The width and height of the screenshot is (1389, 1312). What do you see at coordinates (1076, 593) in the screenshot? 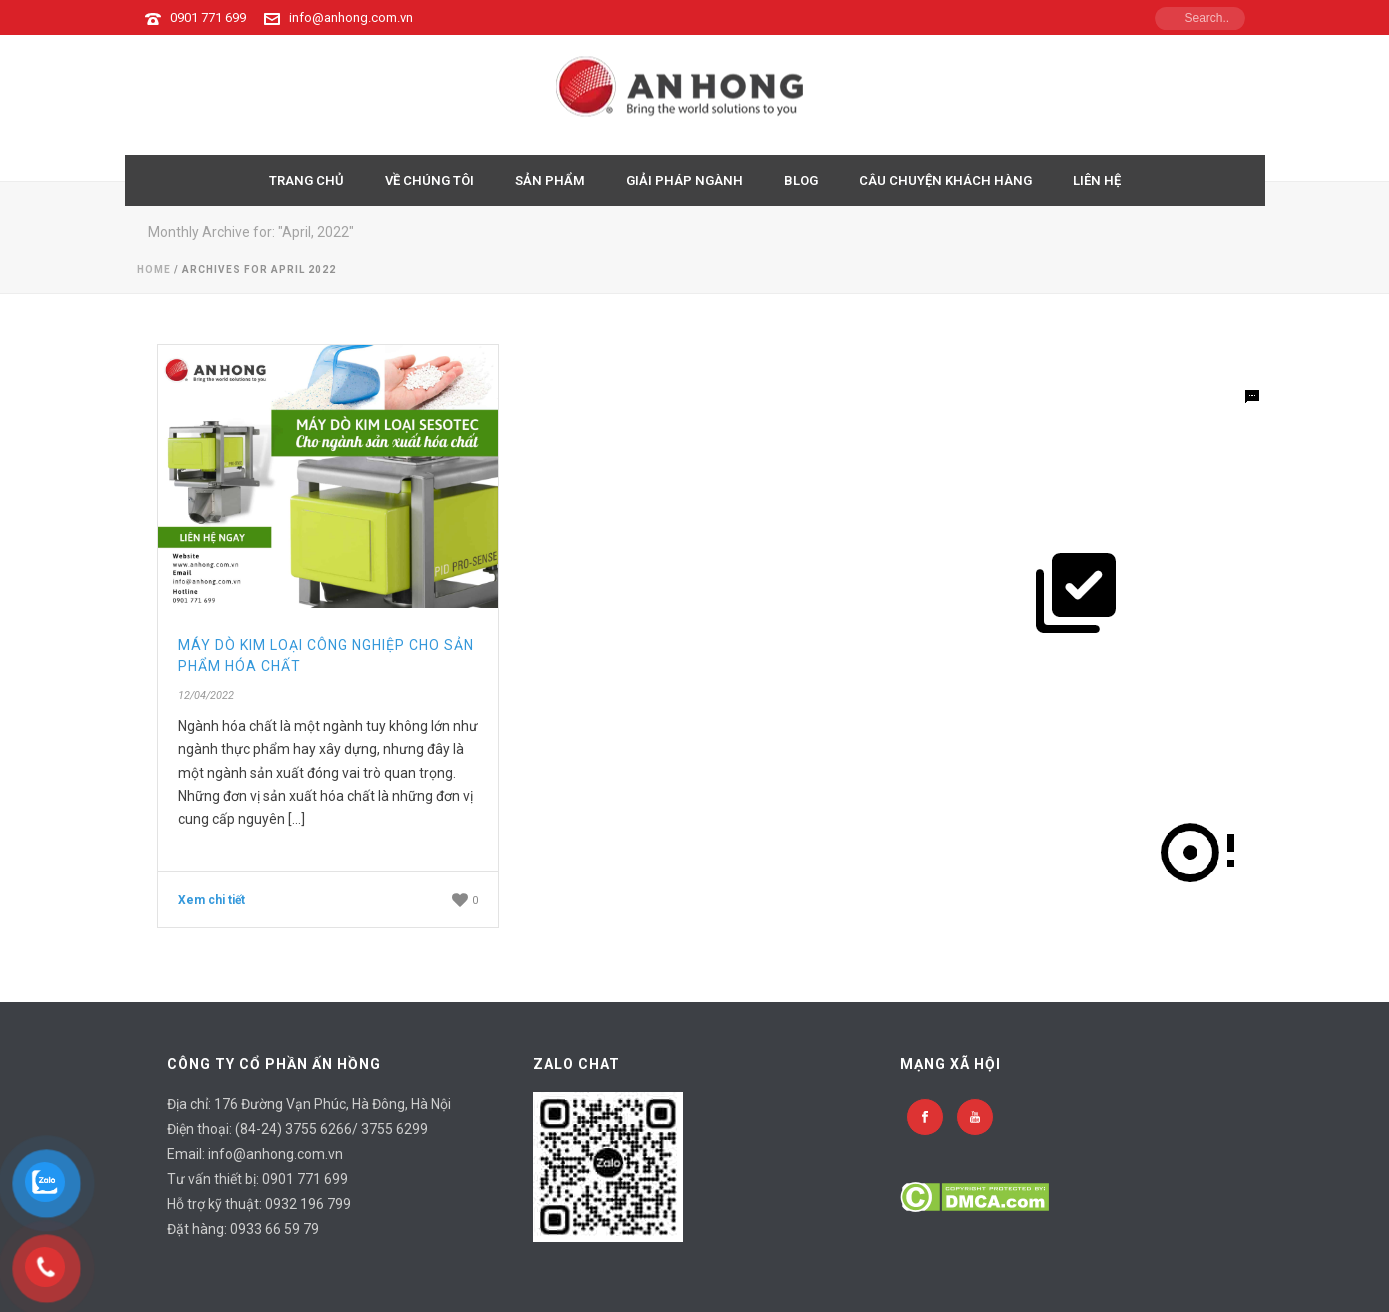
I see `item successfully added to library` at bounding box center [1076, 593].